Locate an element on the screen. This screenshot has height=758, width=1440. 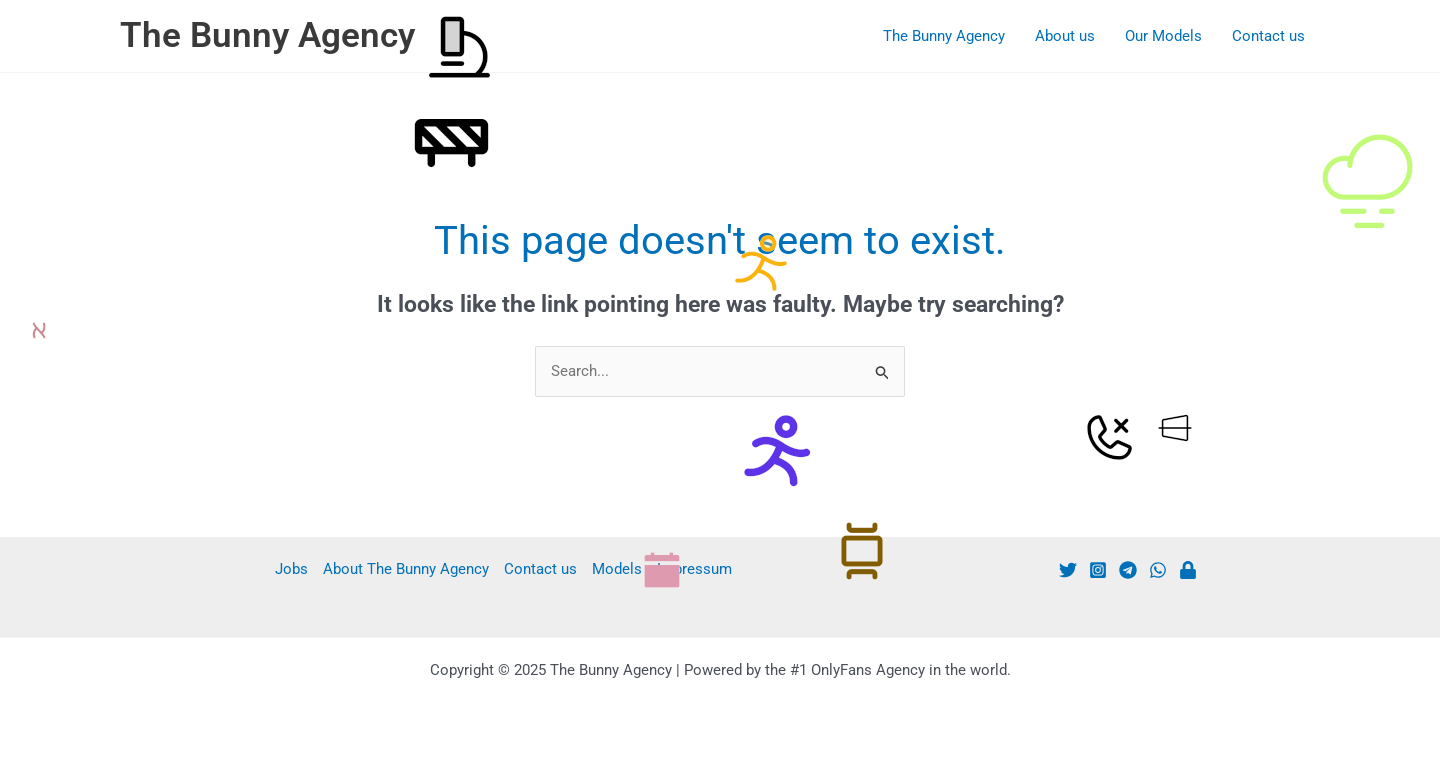
indicates foggy weather conditions is located at coordinates (1367, 179).